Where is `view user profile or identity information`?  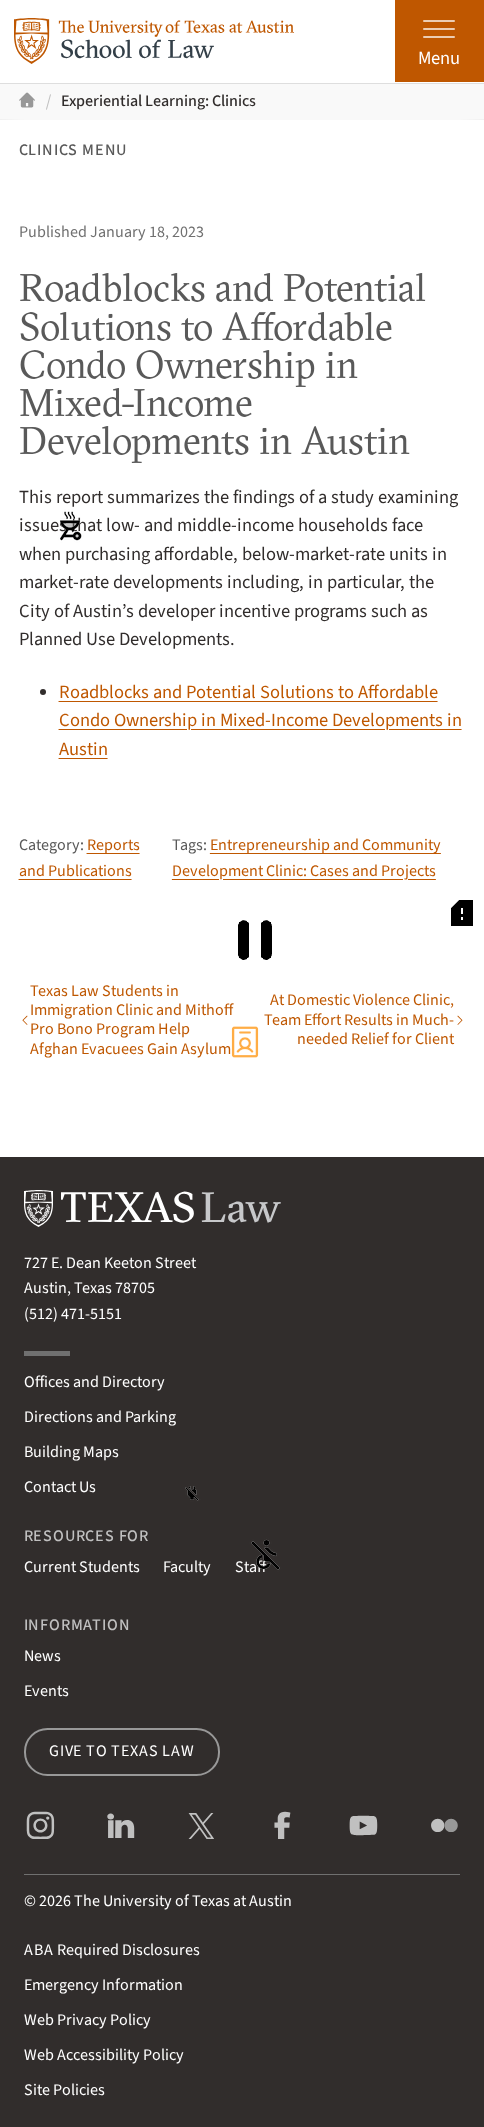 view user profile or identity information is located at coordinates (245, 1042).